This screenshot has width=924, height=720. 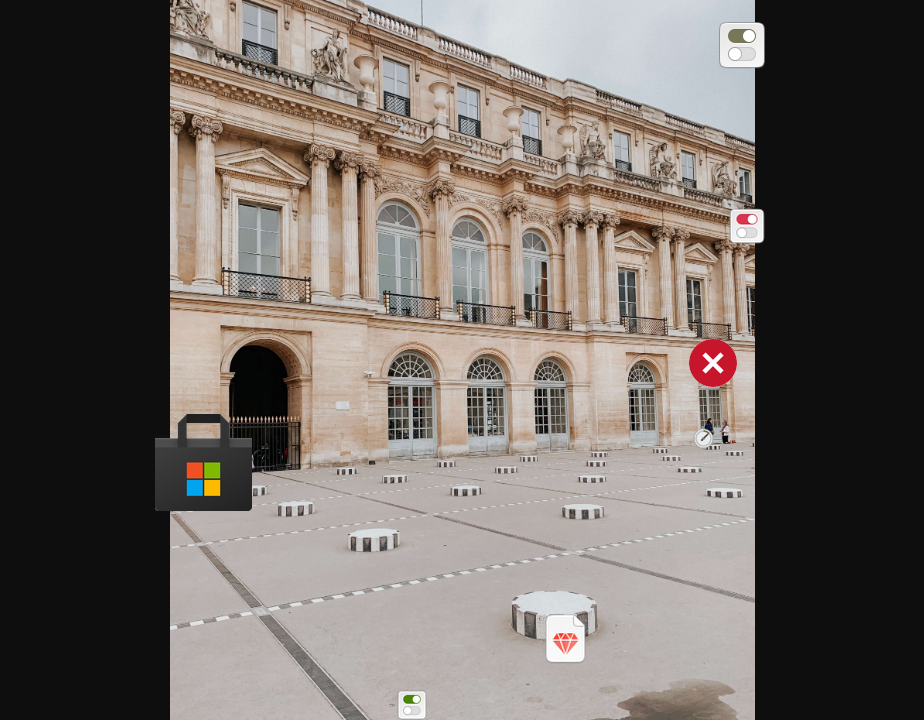 What do you see at coordinates (565, 638) in the screenshot?
I see `a ruby programming language file` at bounding box center [565, 638].